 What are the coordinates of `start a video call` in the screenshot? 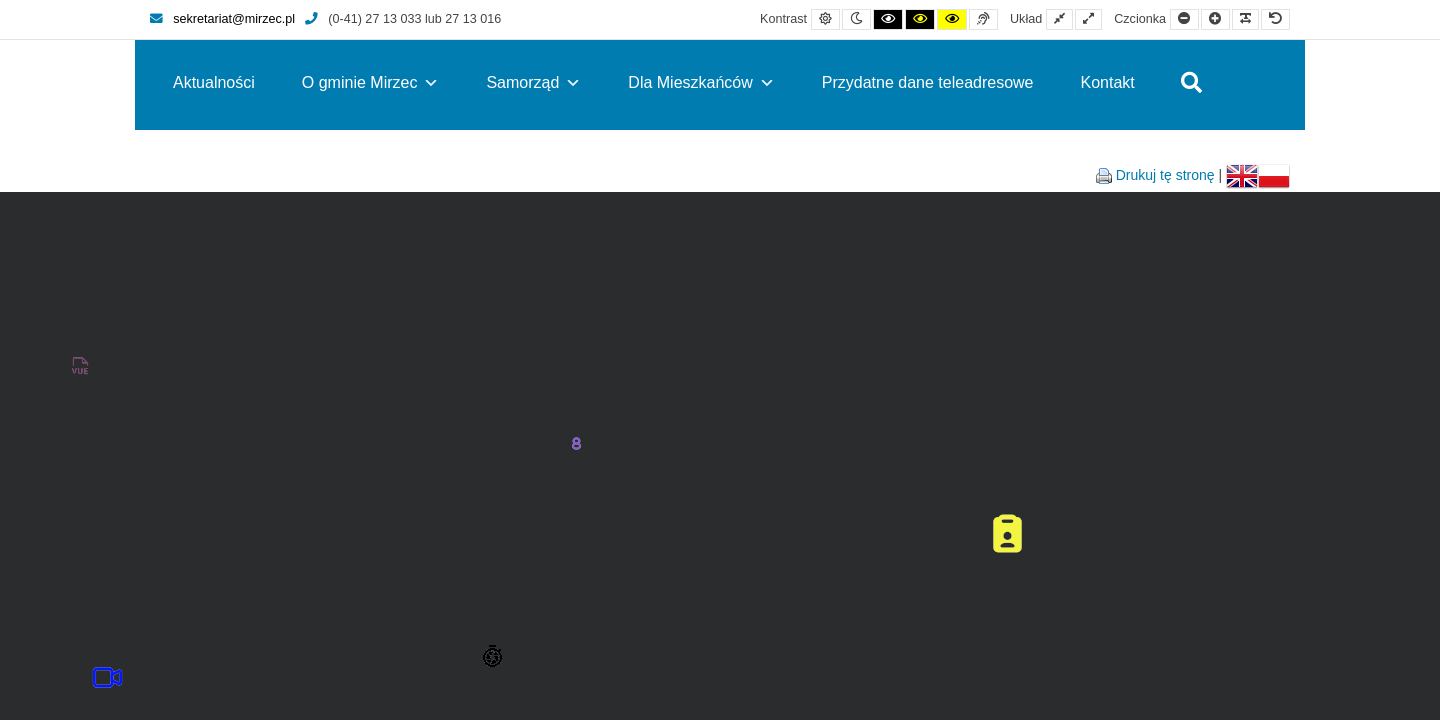 It's located at (107, 677).